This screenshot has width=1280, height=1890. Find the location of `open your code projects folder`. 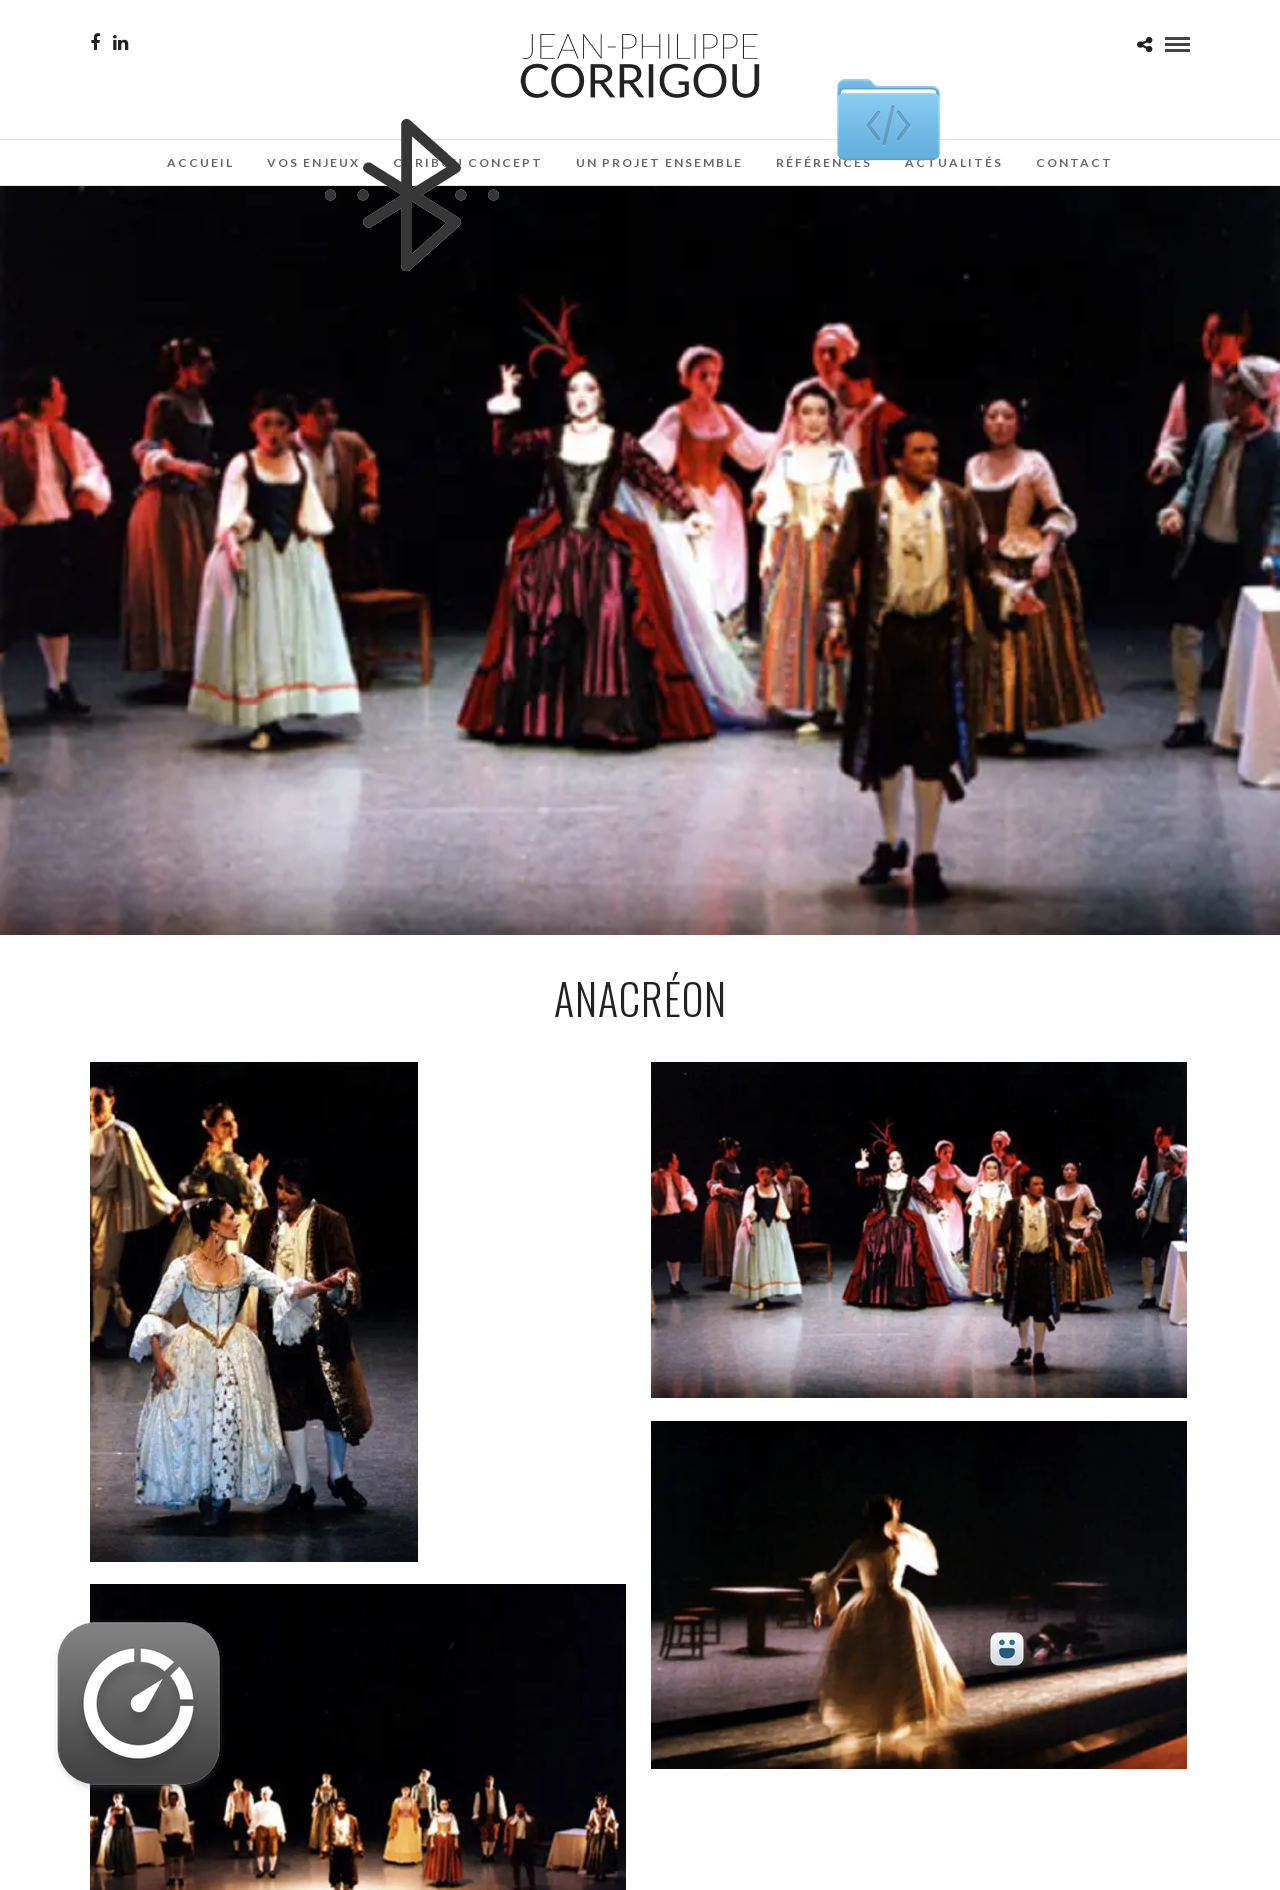

open your code projects folder is located at coordinates (888, 119).